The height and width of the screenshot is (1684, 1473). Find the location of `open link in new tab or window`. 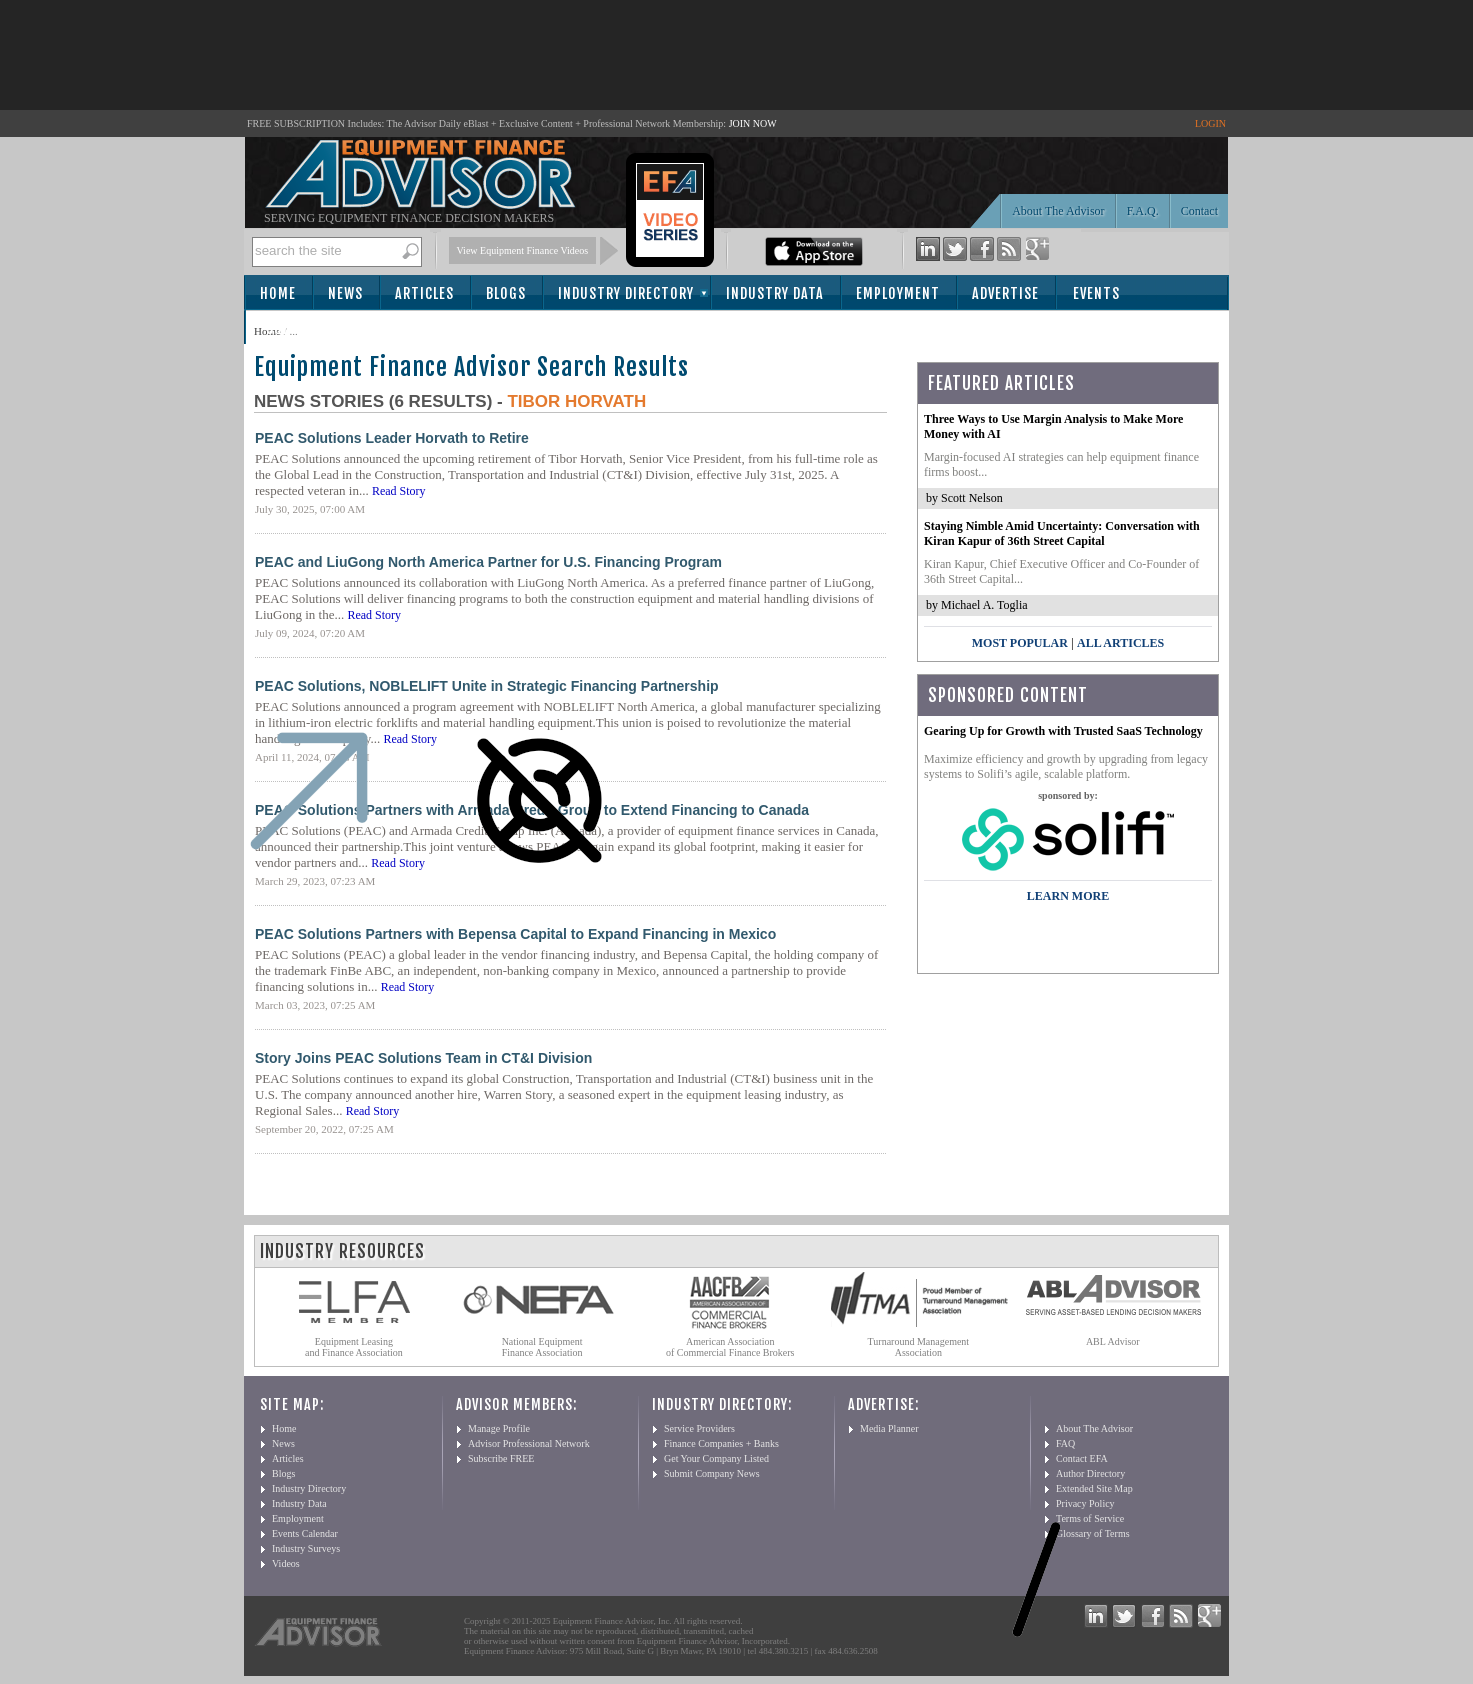

open link in new tab or window is located at coordinates (309, 791).